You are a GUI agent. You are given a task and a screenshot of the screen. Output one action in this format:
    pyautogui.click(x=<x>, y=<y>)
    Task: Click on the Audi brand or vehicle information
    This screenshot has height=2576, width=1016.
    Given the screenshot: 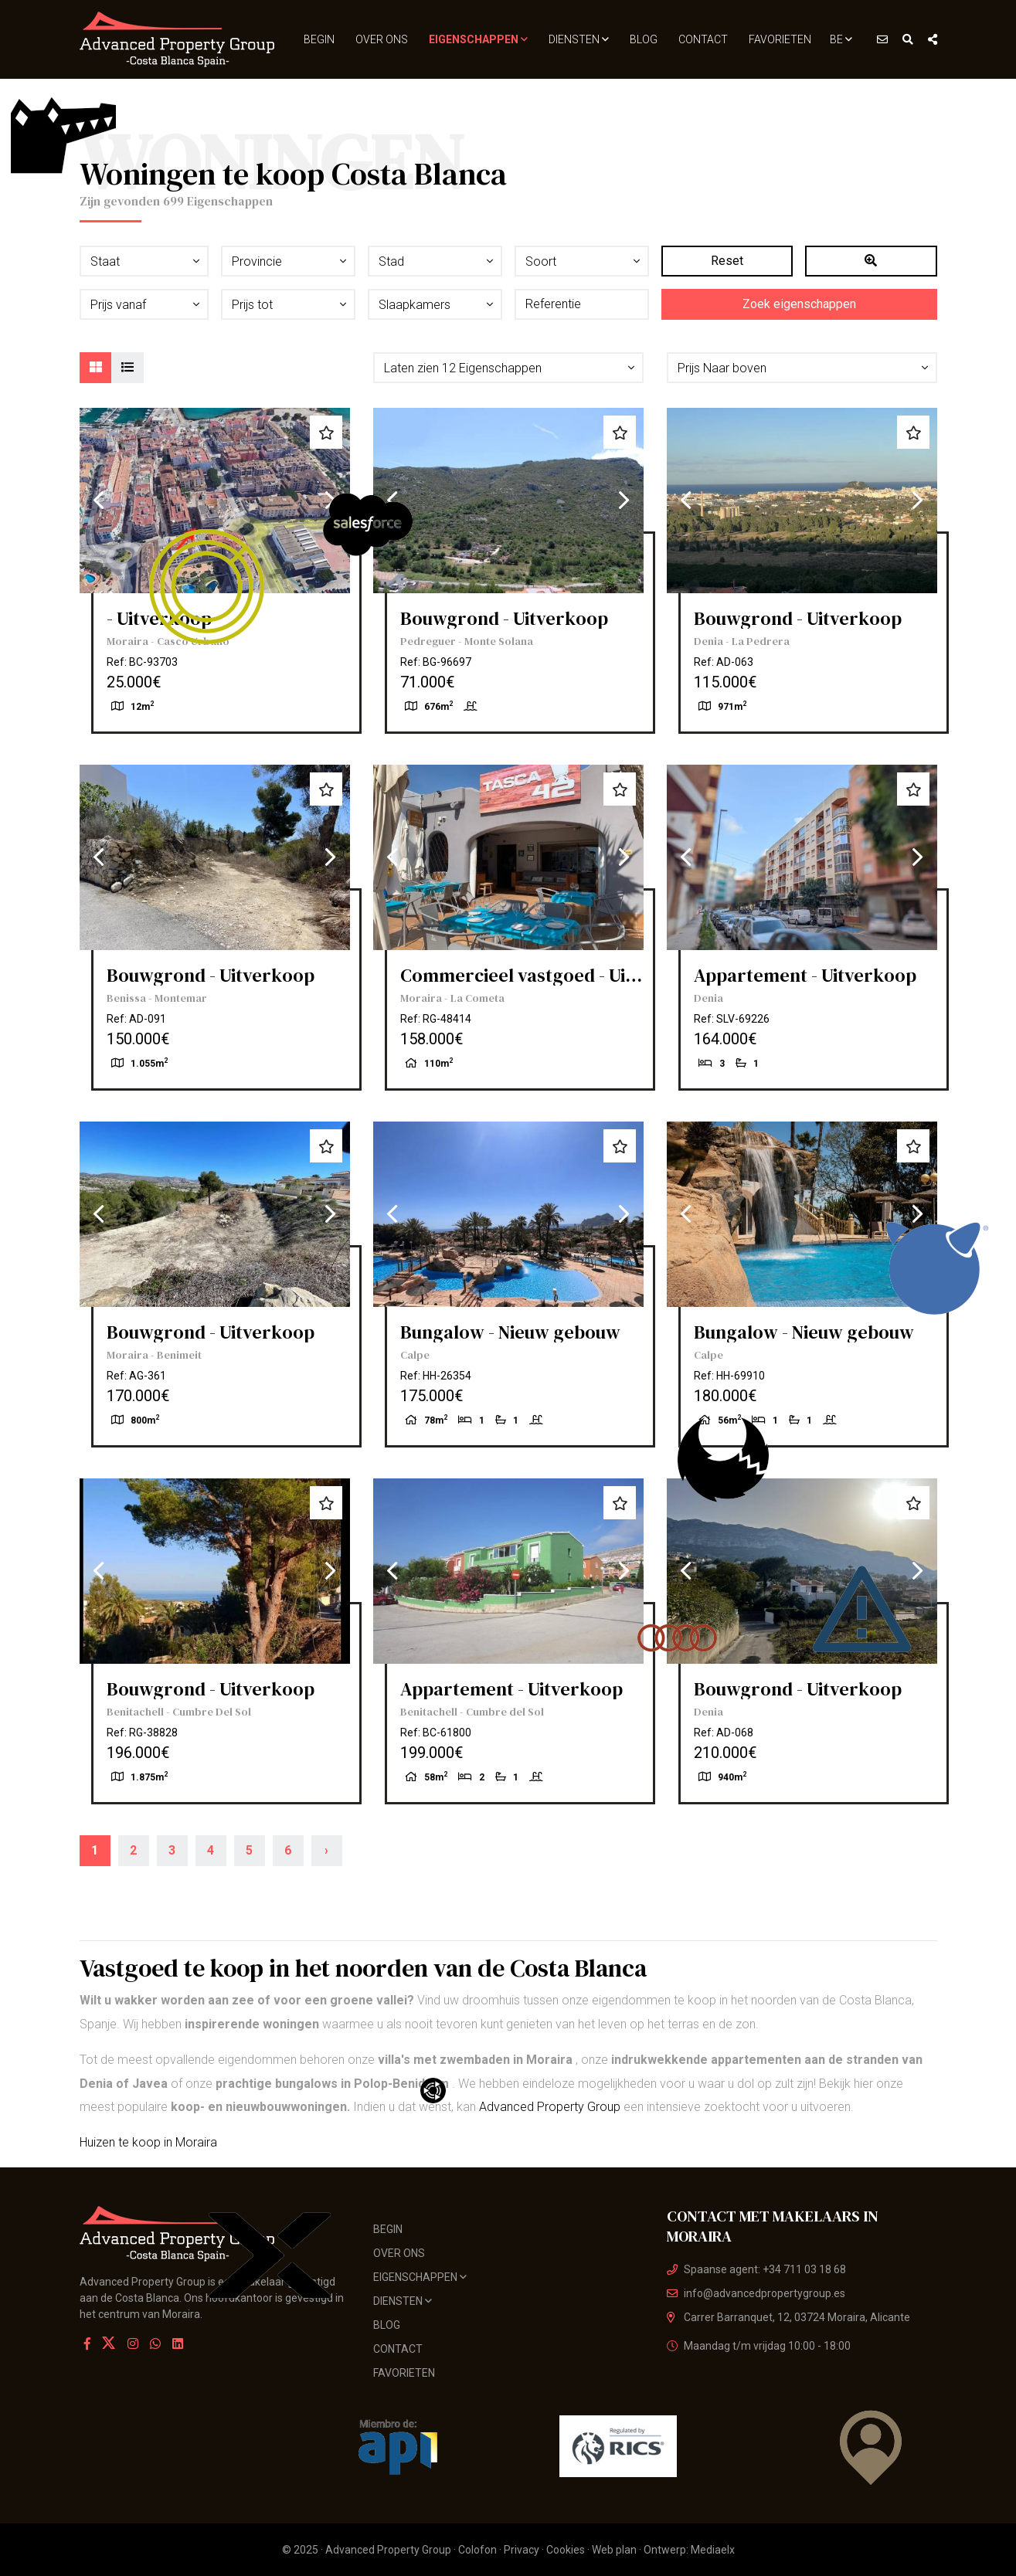 What is the action you would take?
    pyautogui.click(x=677, y=1638)
    